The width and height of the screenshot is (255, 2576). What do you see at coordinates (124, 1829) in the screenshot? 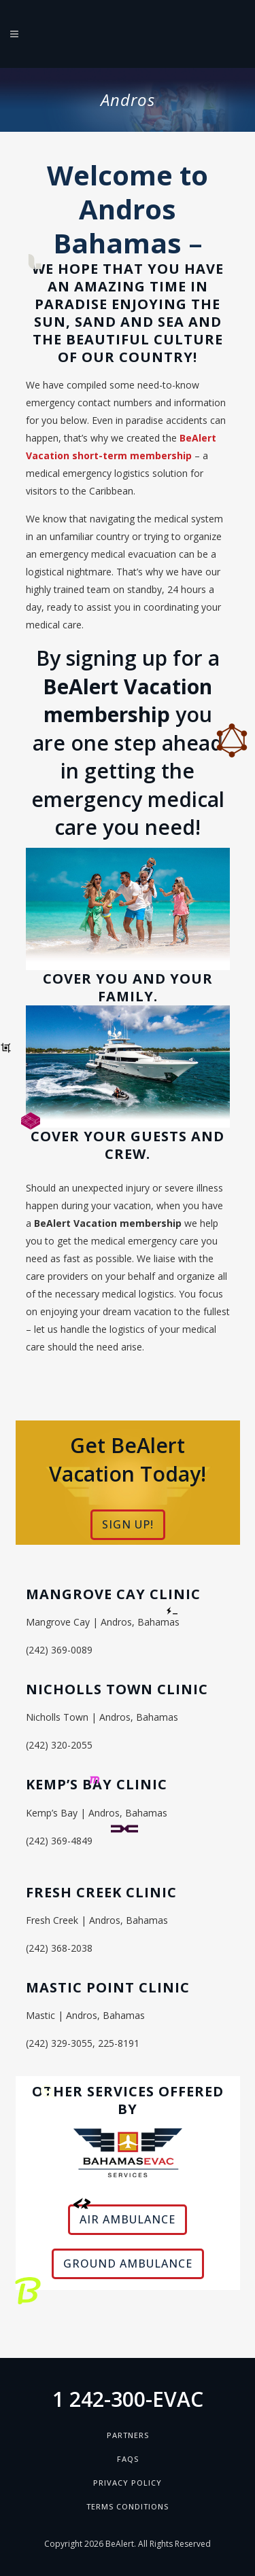
I see `dacia brand logo` at bounding box center [124, 1829].